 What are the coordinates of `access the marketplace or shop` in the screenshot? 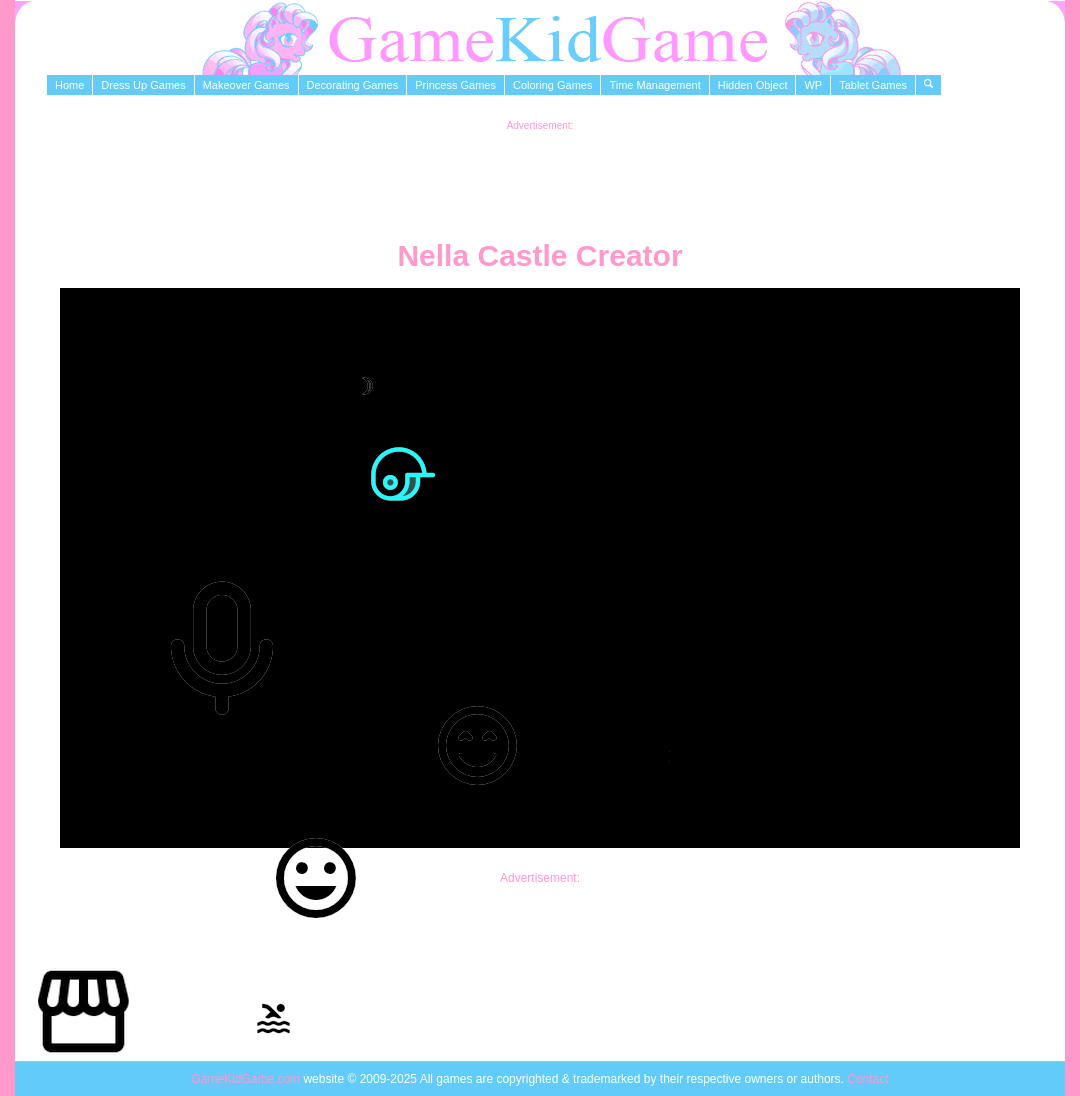 It's located at (83, 1011).